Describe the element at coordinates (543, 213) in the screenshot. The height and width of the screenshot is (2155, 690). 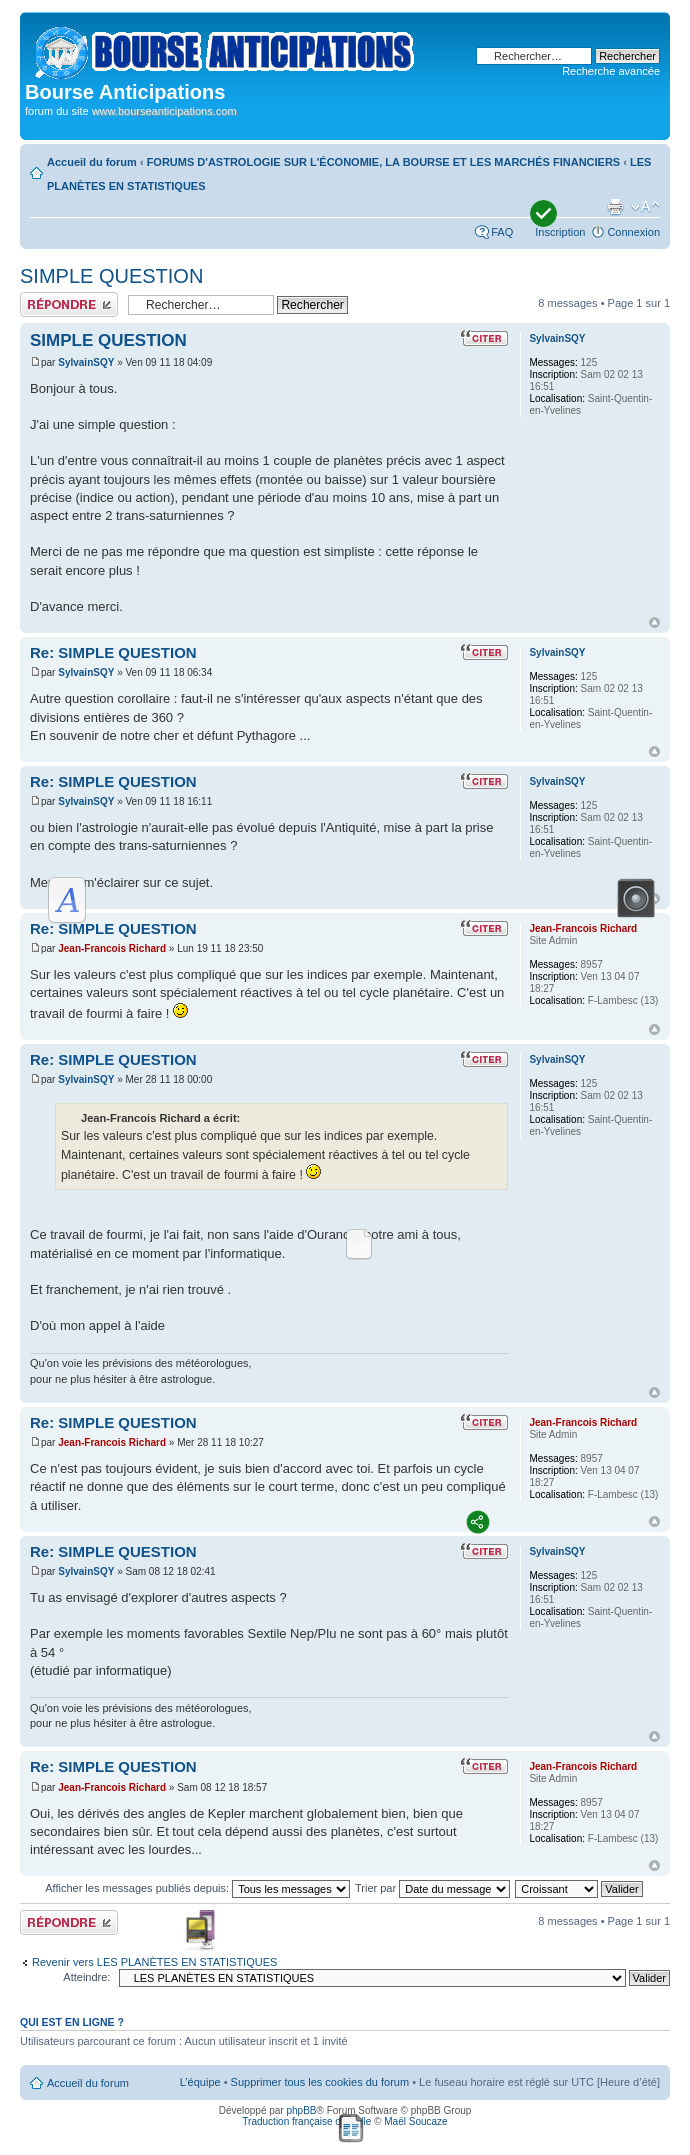
I see `confirm or accept an action` at that location.